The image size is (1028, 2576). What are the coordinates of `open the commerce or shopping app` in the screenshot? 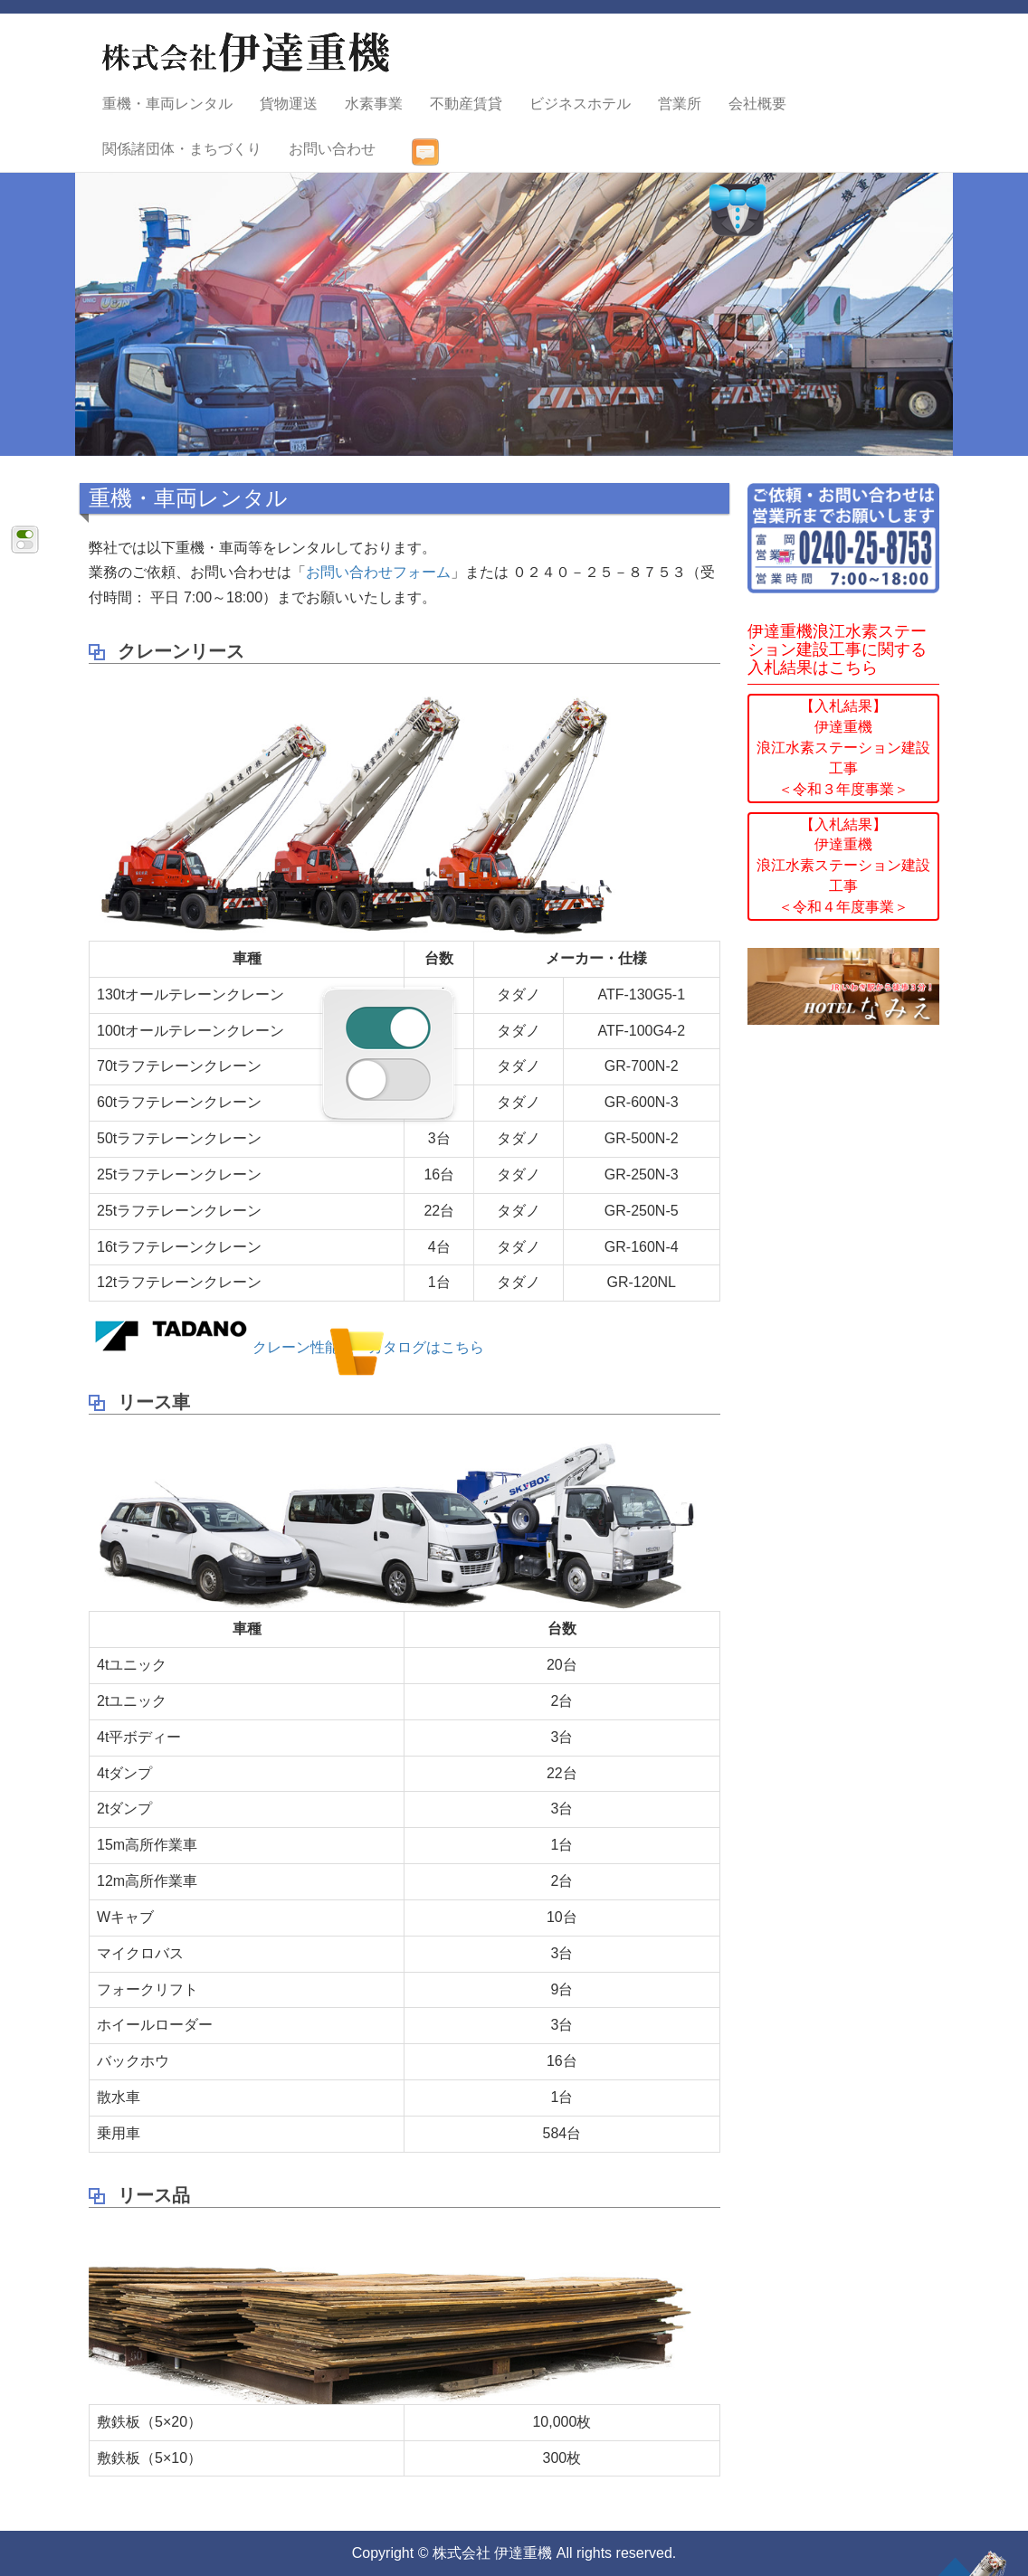 It's located at (357, 1351).